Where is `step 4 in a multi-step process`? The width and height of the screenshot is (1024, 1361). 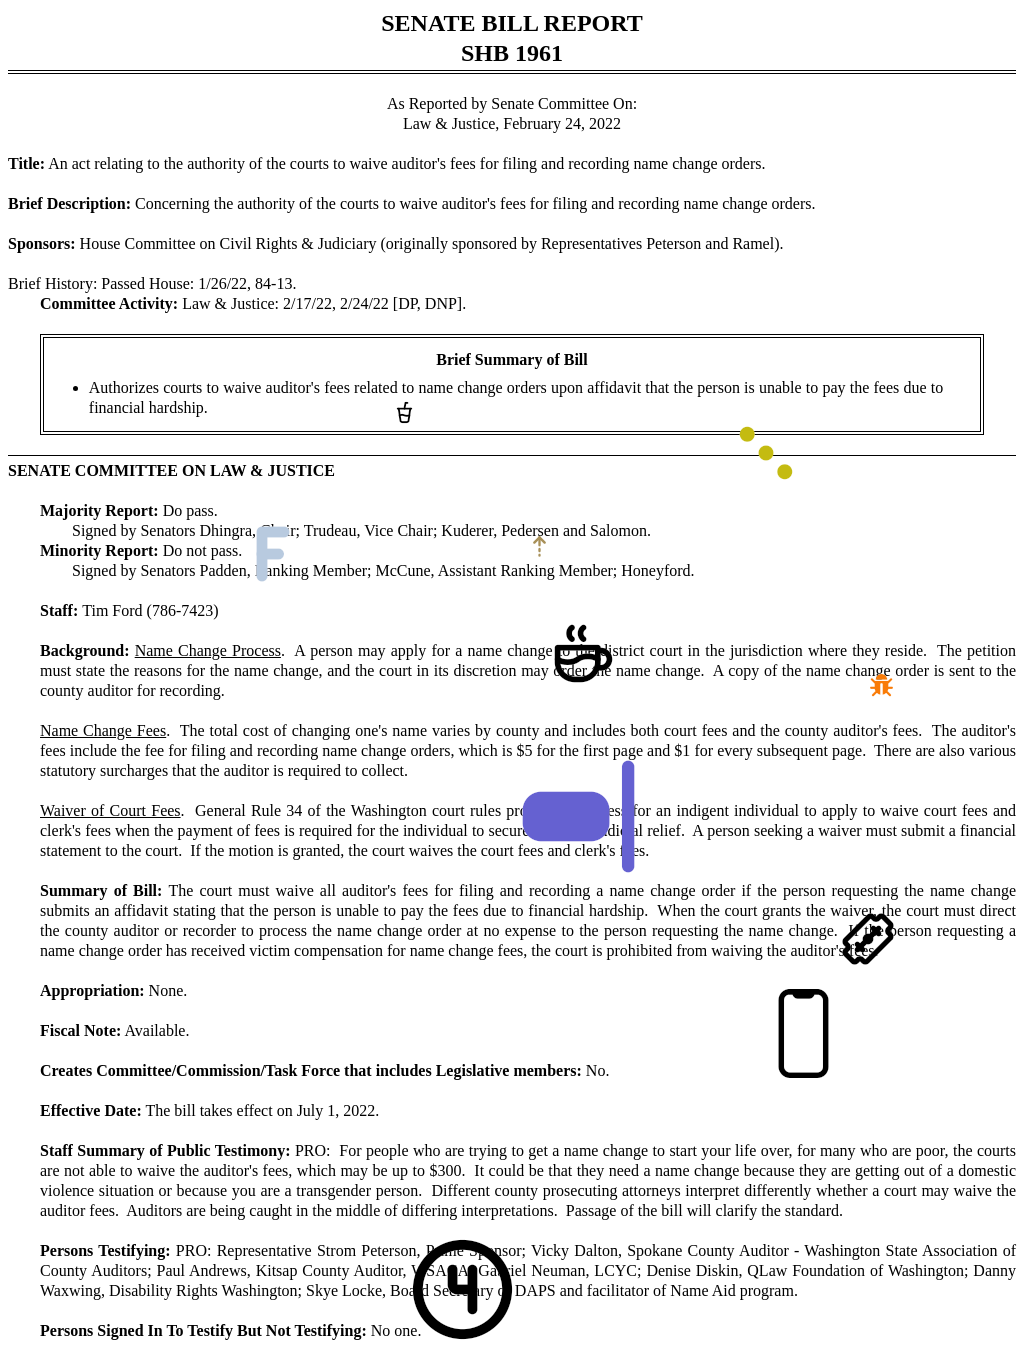 step 4 in a multi-step process is located at coordinates (462, 1289).